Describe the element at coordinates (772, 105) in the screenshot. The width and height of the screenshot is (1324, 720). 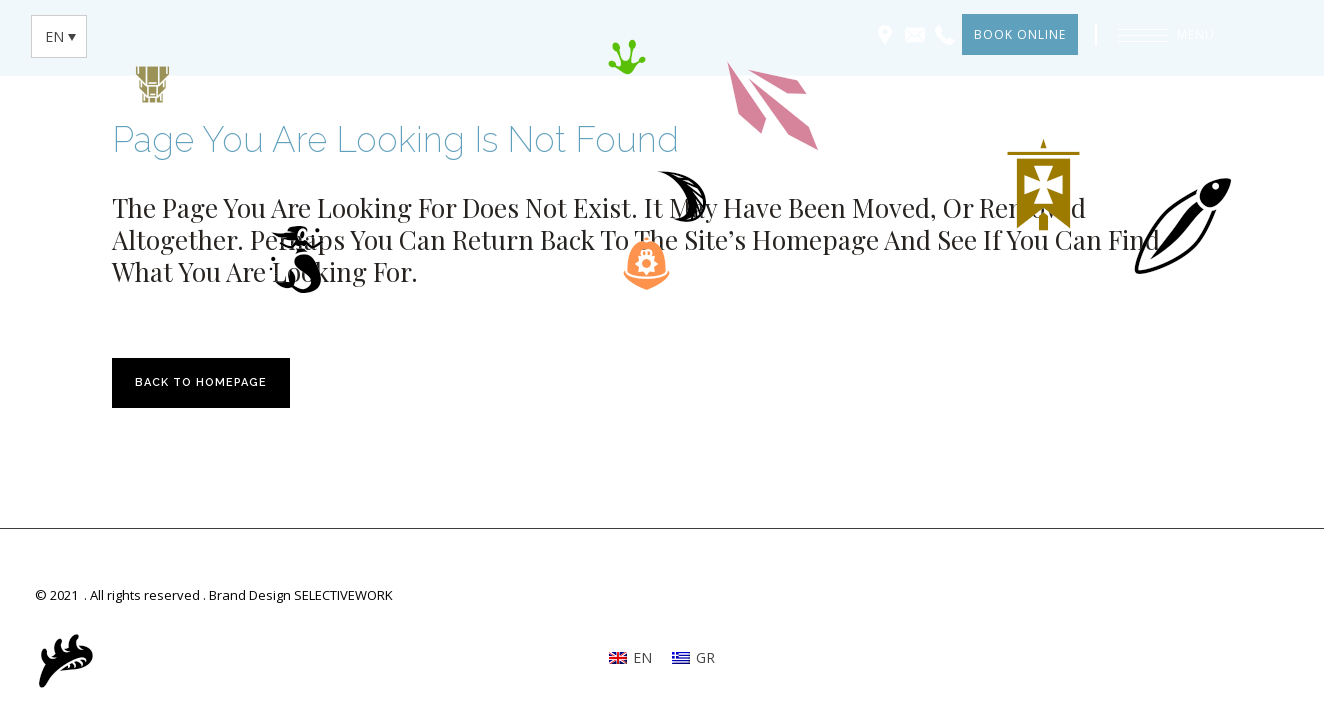
I see `collect or earn gems in a game` at that location.